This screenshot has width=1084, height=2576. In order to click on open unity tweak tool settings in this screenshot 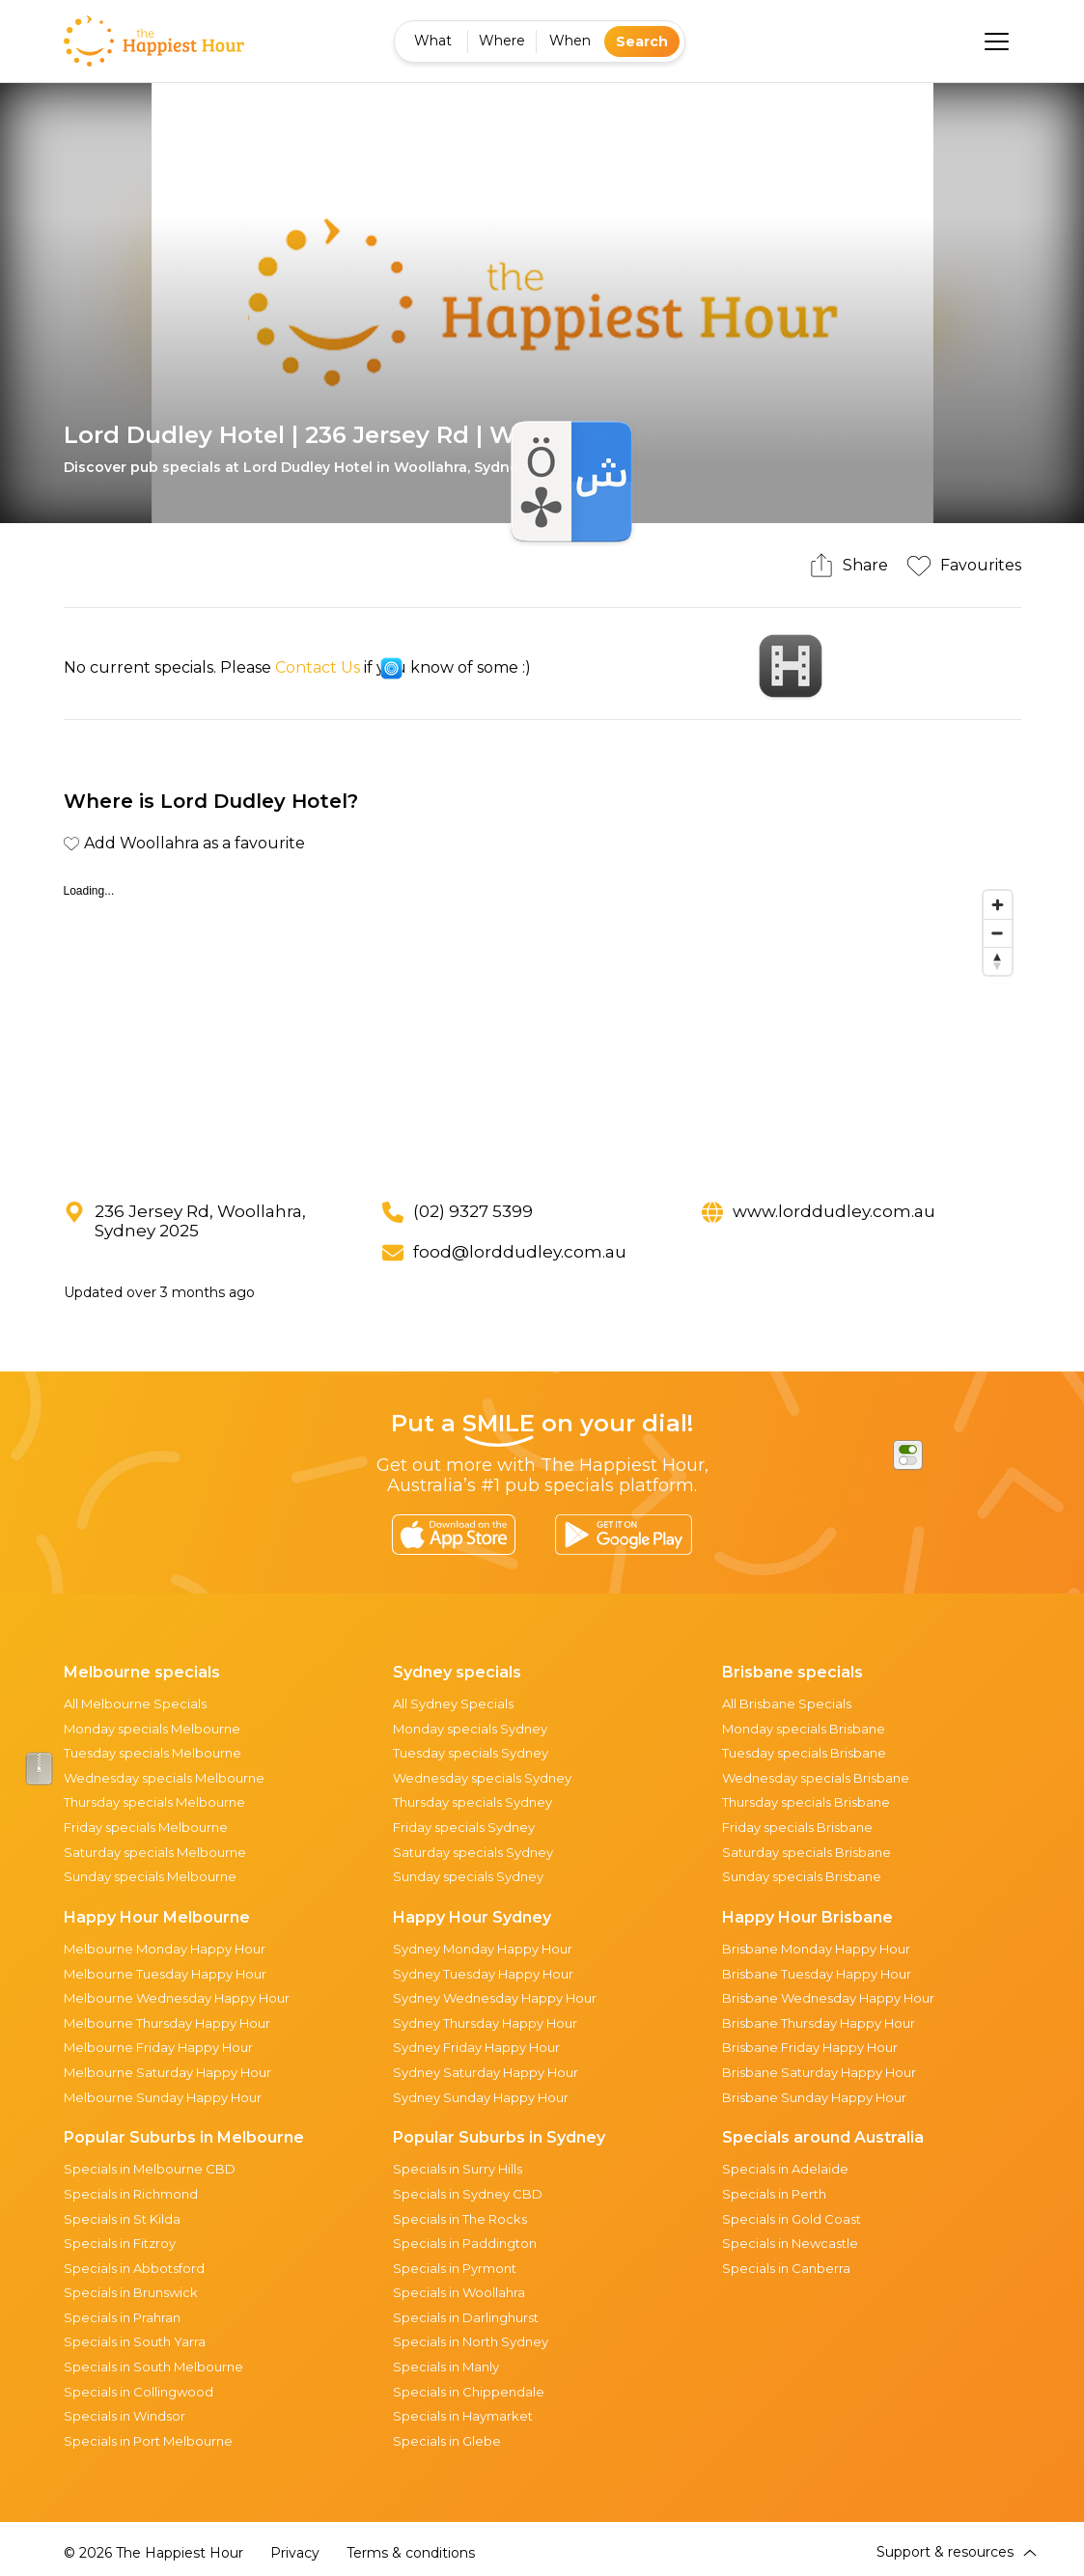, I will do `click(907, 1454)`.